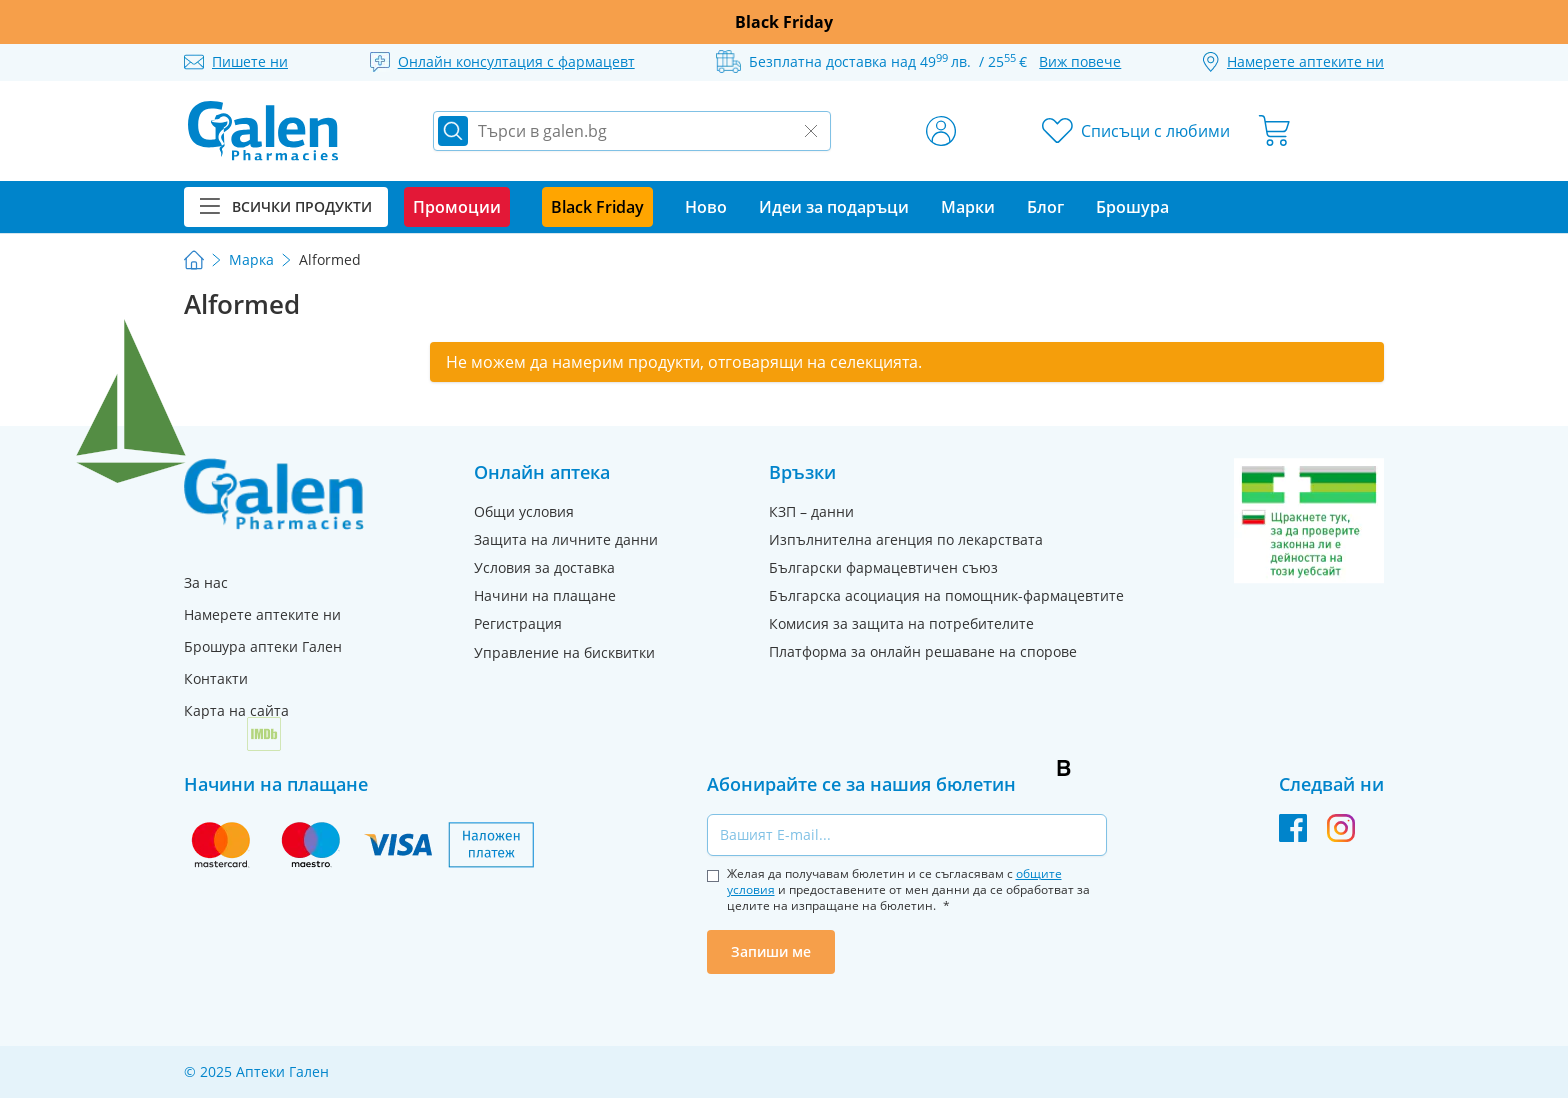 This screenshot has height=1098, width=1568. Describe the element at coordinates (264, 734) in the screenshot. I see `visit IMDb website or app` at that location.